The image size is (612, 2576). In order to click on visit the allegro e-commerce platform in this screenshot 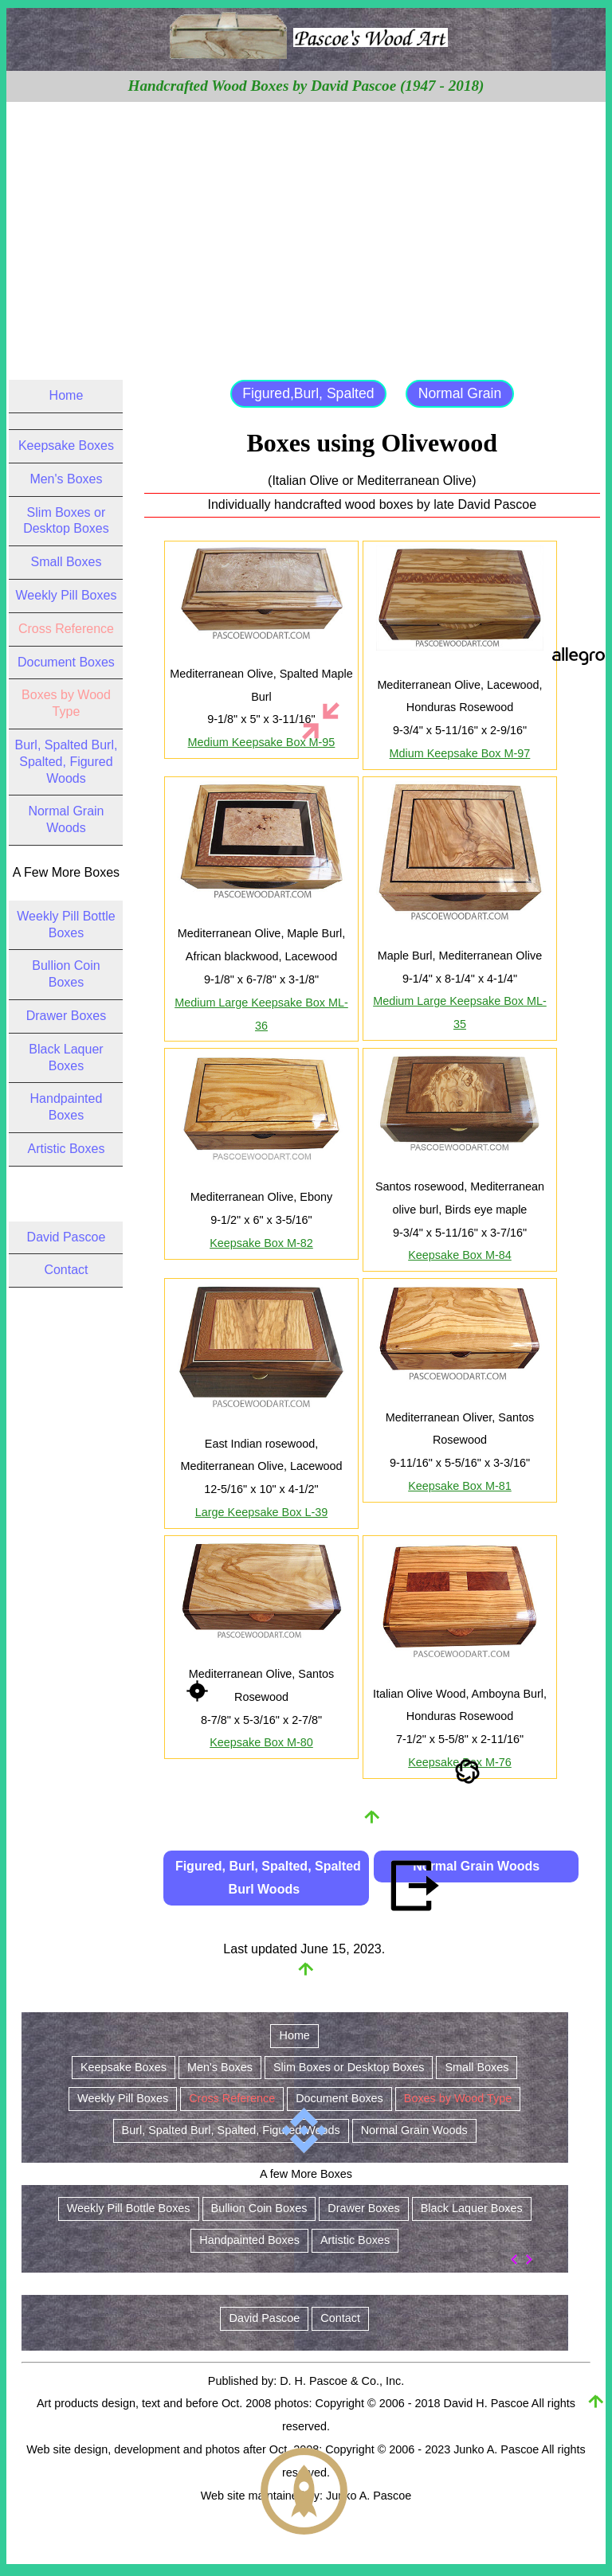, I will do `click(579, 656)`.